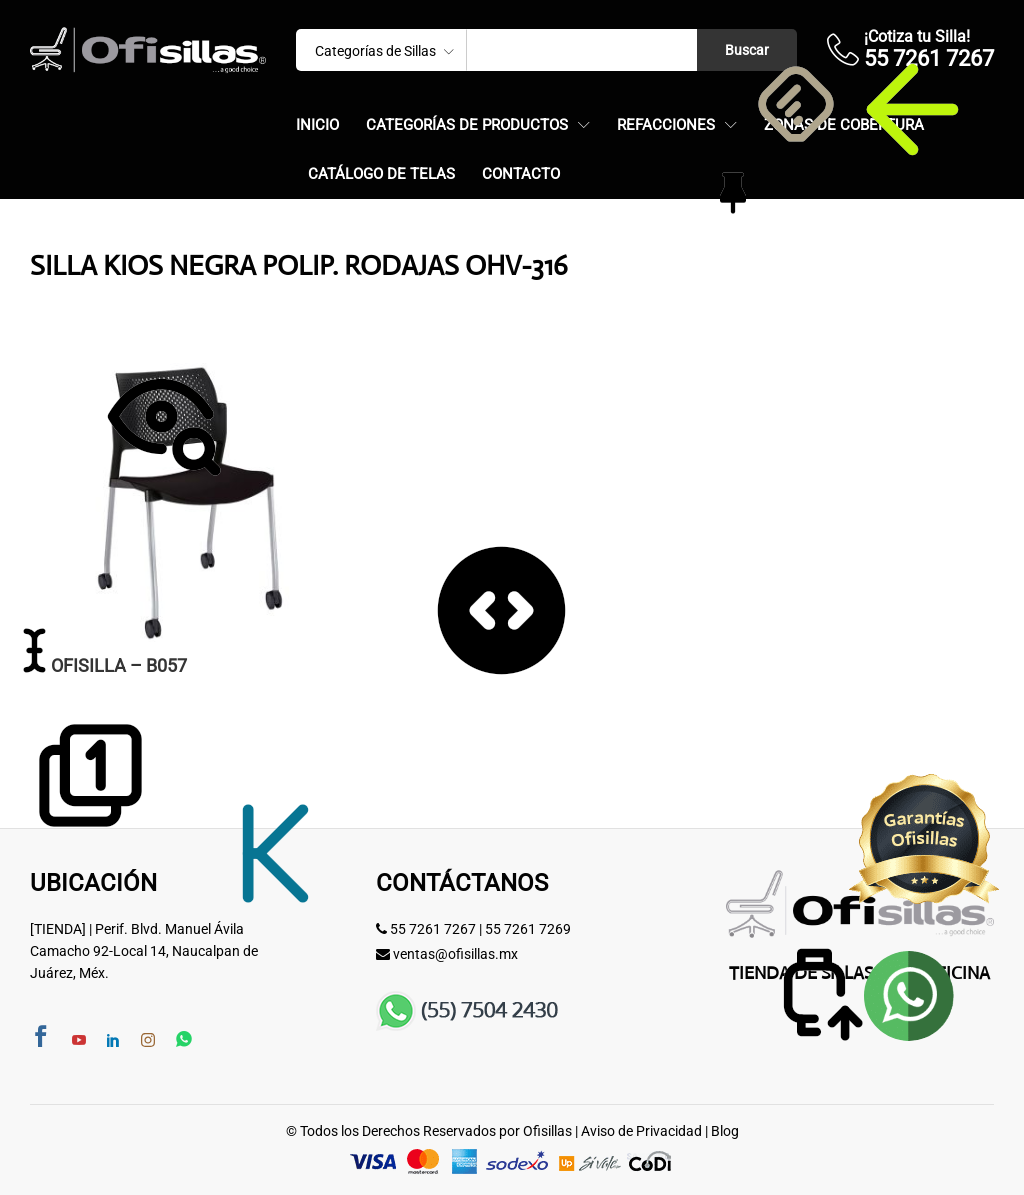 The width and height of the screenshot is (1024, 1195). What do you see at coordinates (796, 104) in the screenshot?
I see `open feedly app` at bounding box center [796, 104].